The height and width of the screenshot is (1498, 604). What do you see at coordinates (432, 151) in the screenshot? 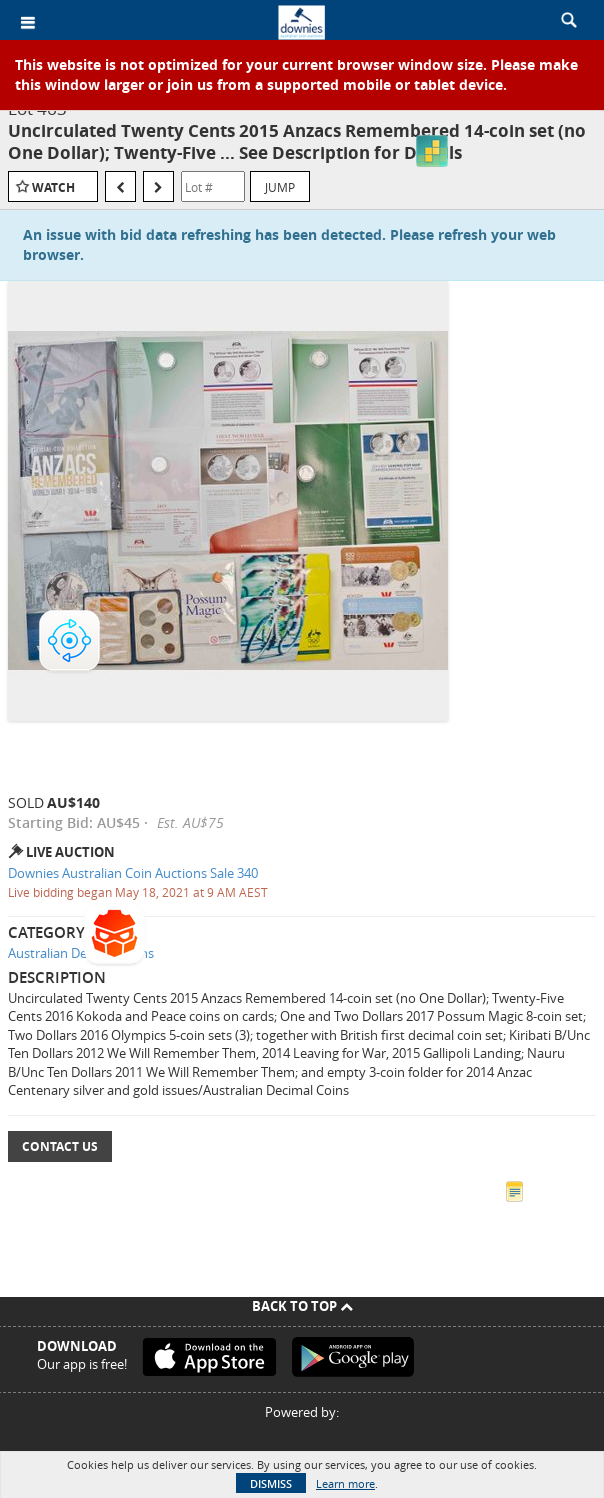
I see `launch quadrapassel tetris-style puzzle game` at bounding box center [432, 151].